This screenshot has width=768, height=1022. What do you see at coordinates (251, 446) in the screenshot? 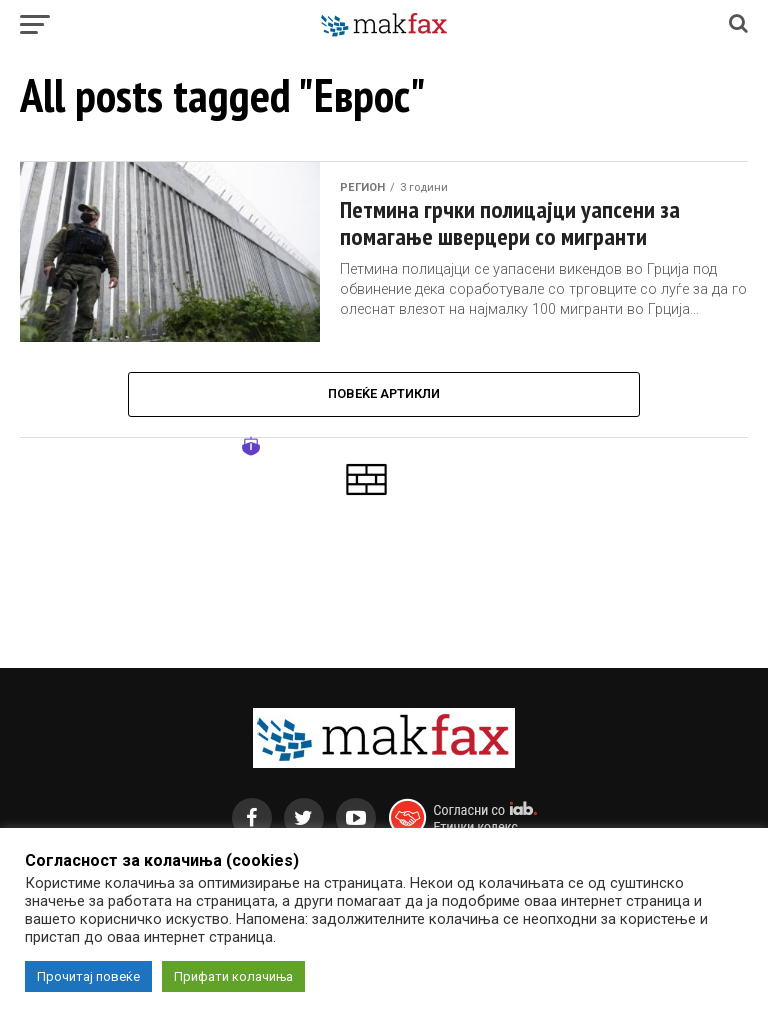
I see `access boat or ferry services` at bounding box center [251, 446].